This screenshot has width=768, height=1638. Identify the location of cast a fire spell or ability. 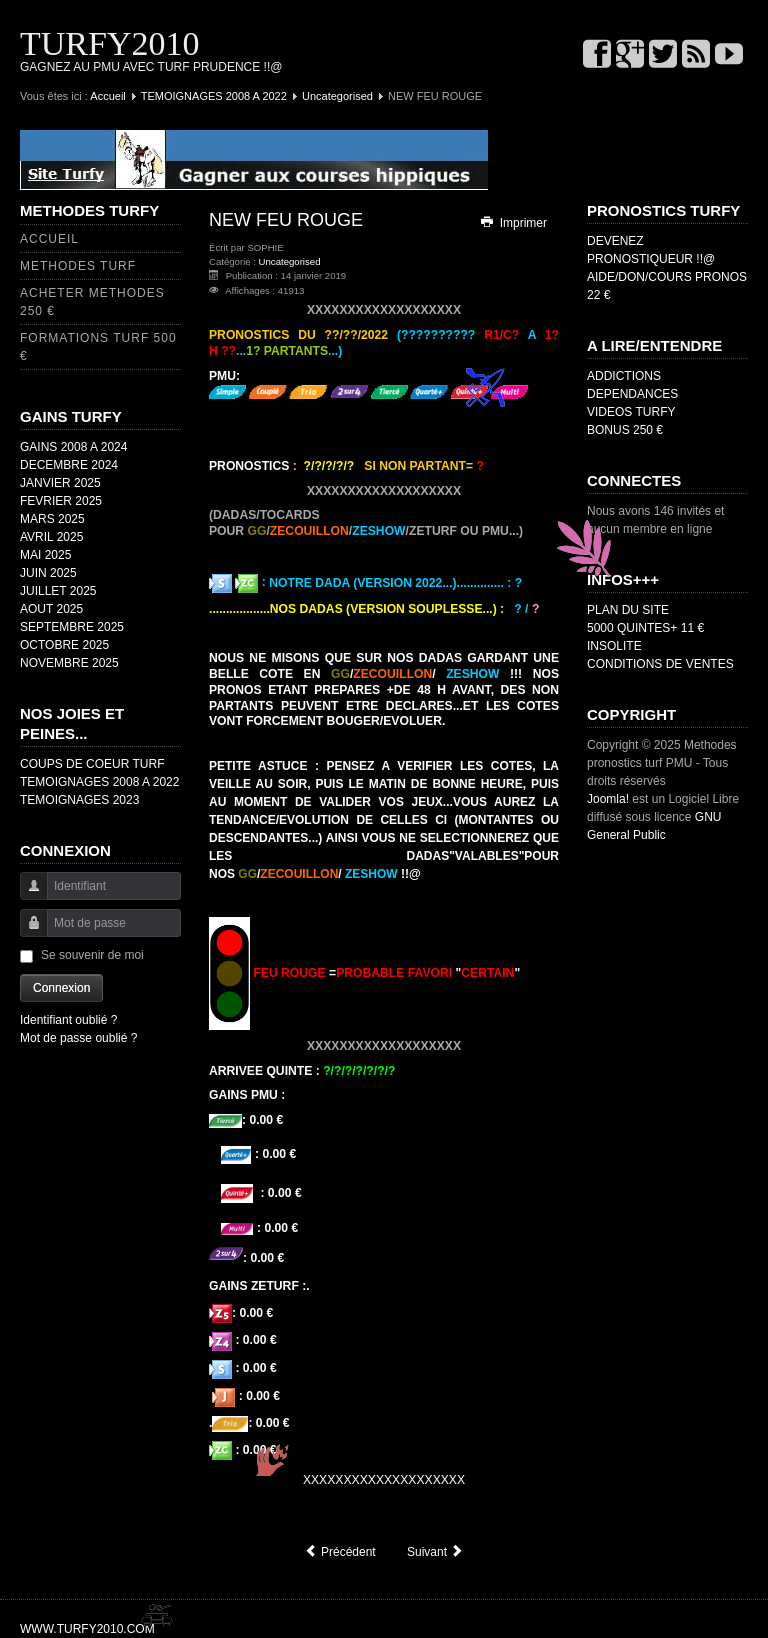
(272, 1459).